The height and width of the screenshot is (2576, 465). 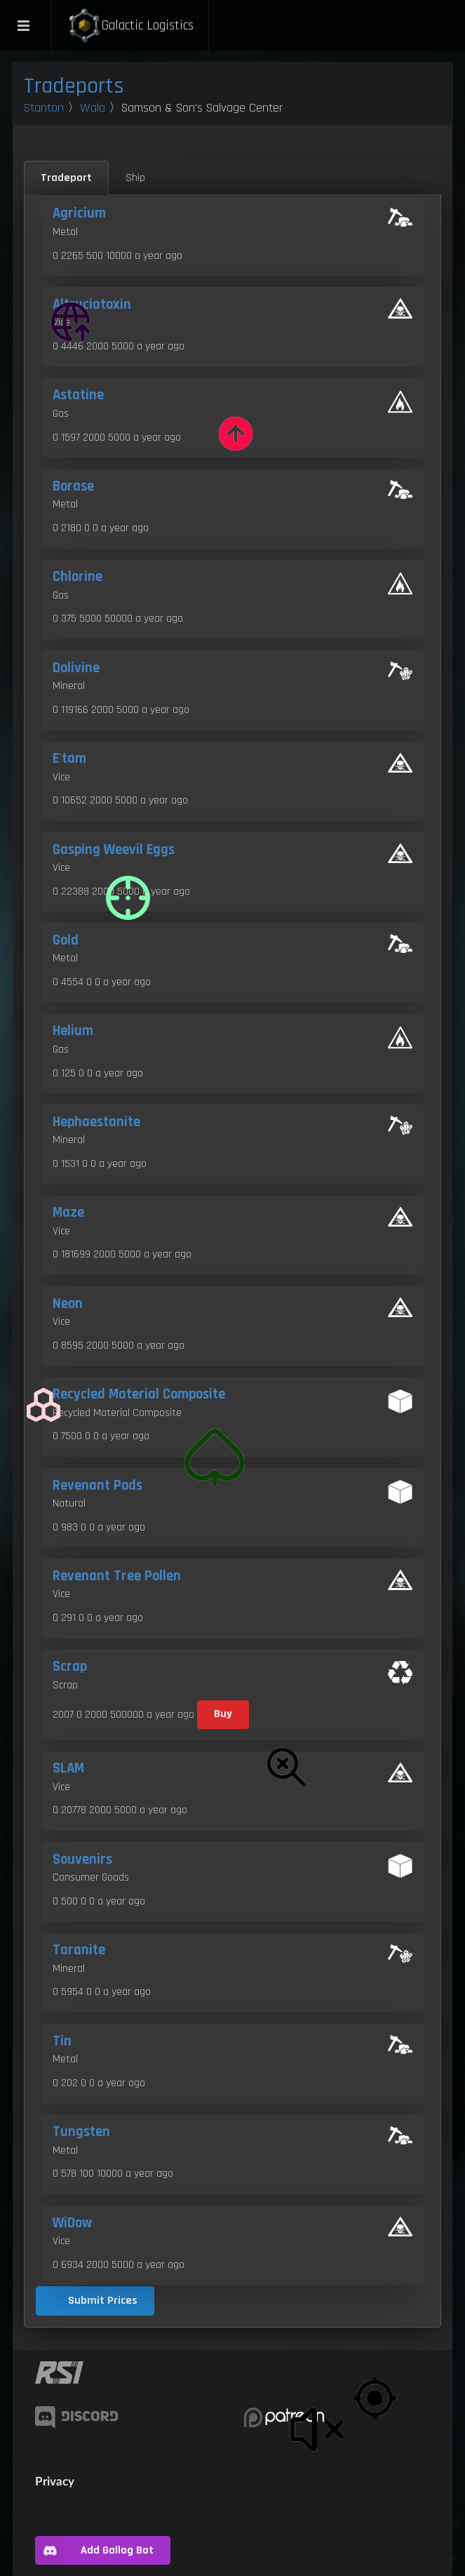 What do you see at coordinates (70, 321) in the screenshot?
I see `upload content to the web` at bounding box center [70, 321].